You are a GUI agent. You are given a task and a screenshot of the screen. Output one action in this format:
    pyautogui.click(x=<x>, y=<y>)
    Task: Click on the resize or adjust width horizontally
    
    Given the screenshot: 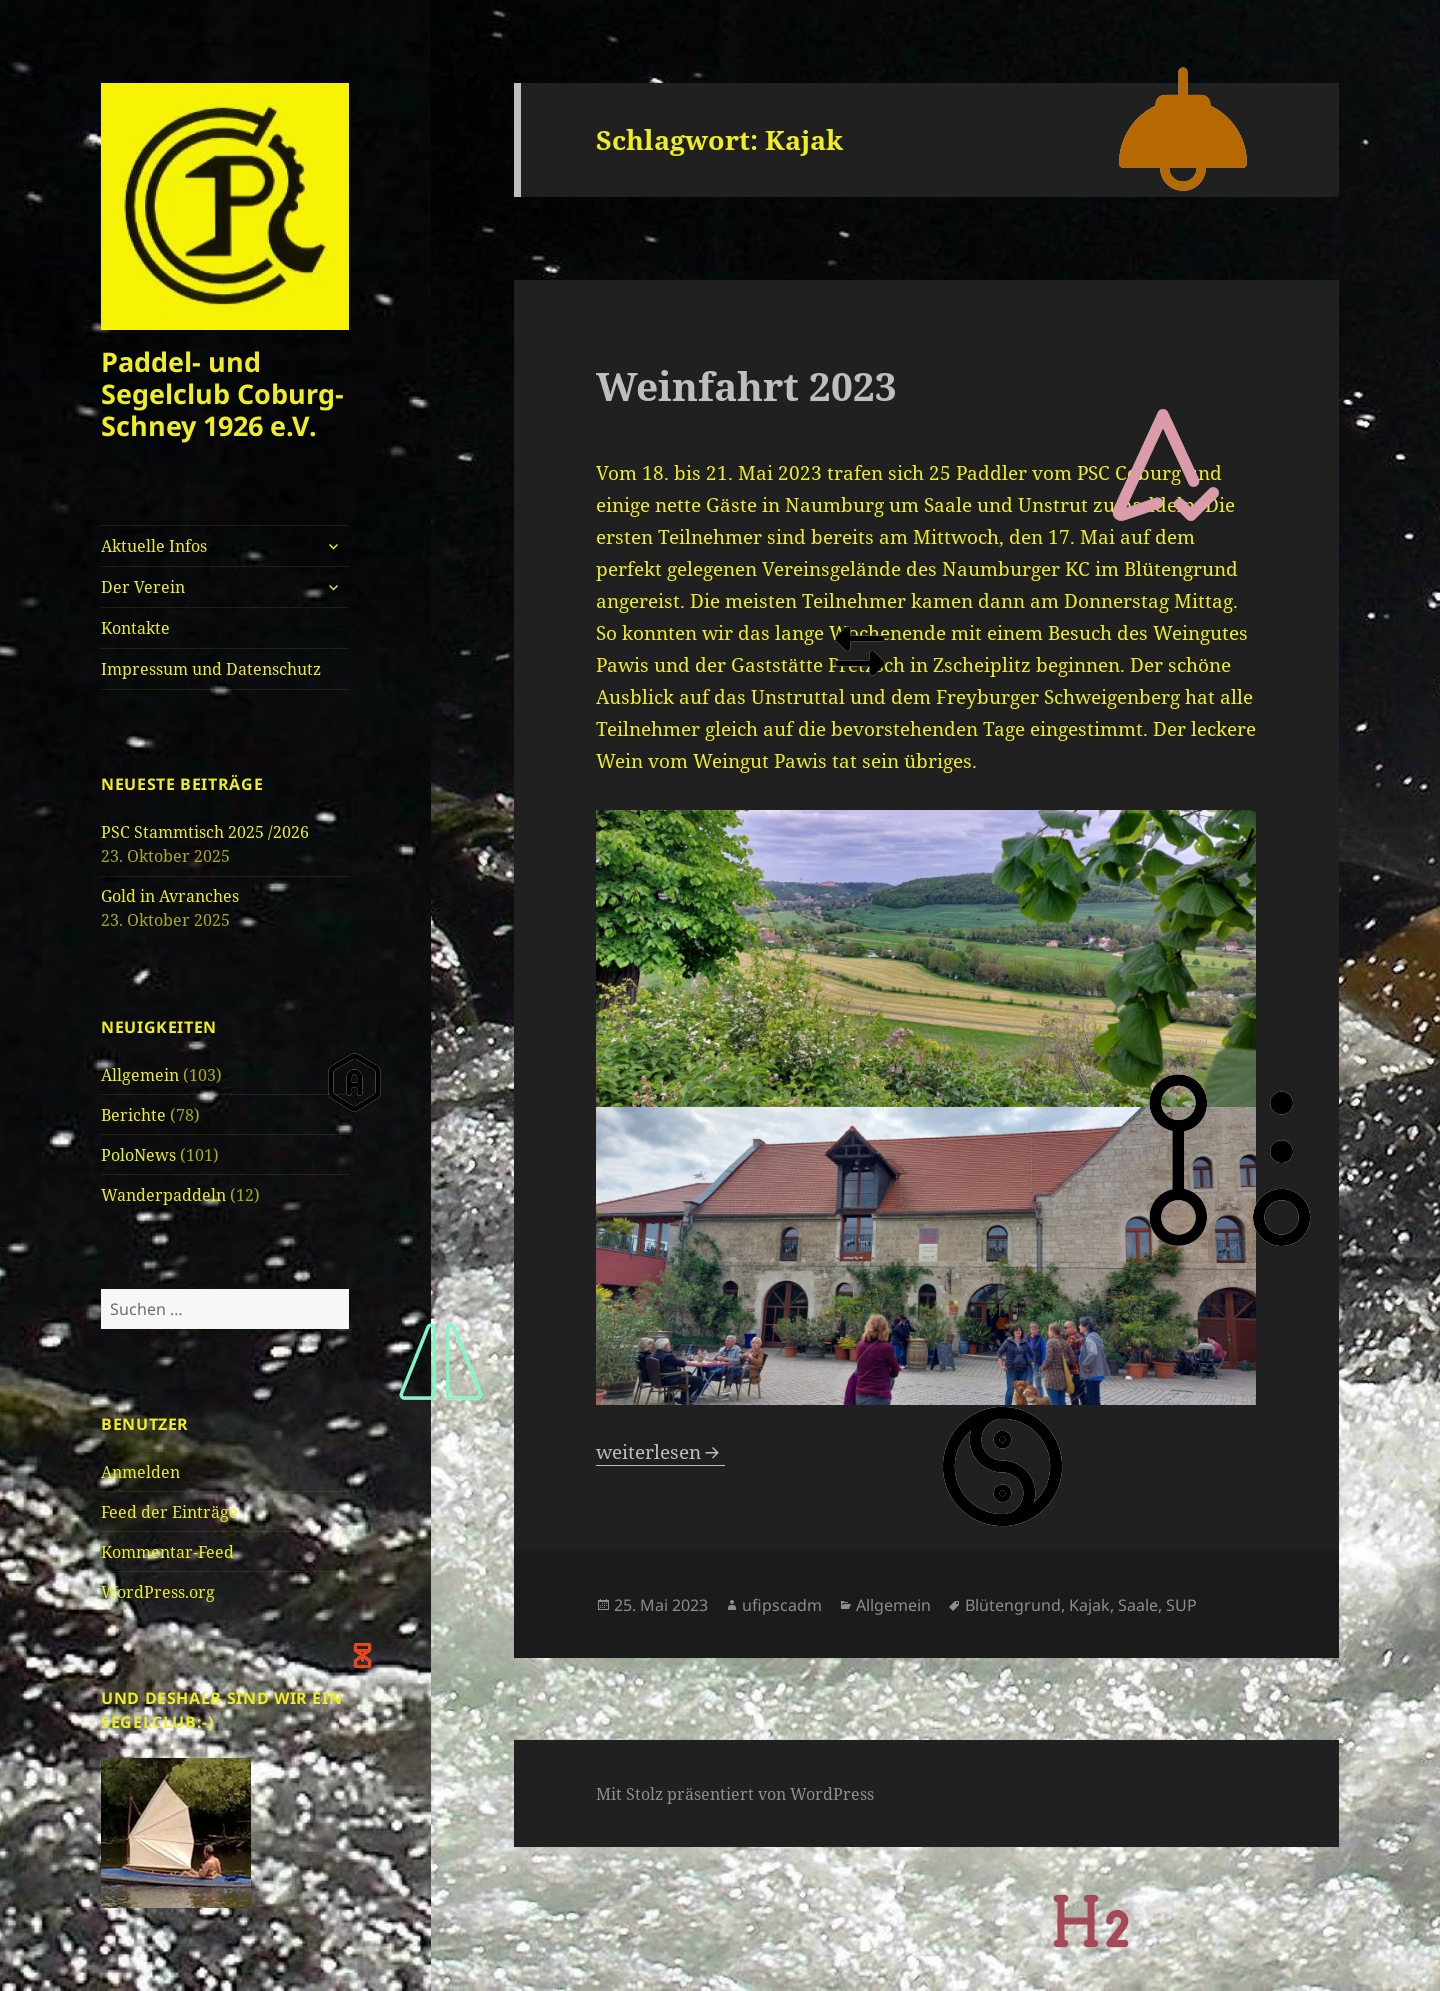 What is the action you would take?
    pyautogui.click(x=860, y=651)
    